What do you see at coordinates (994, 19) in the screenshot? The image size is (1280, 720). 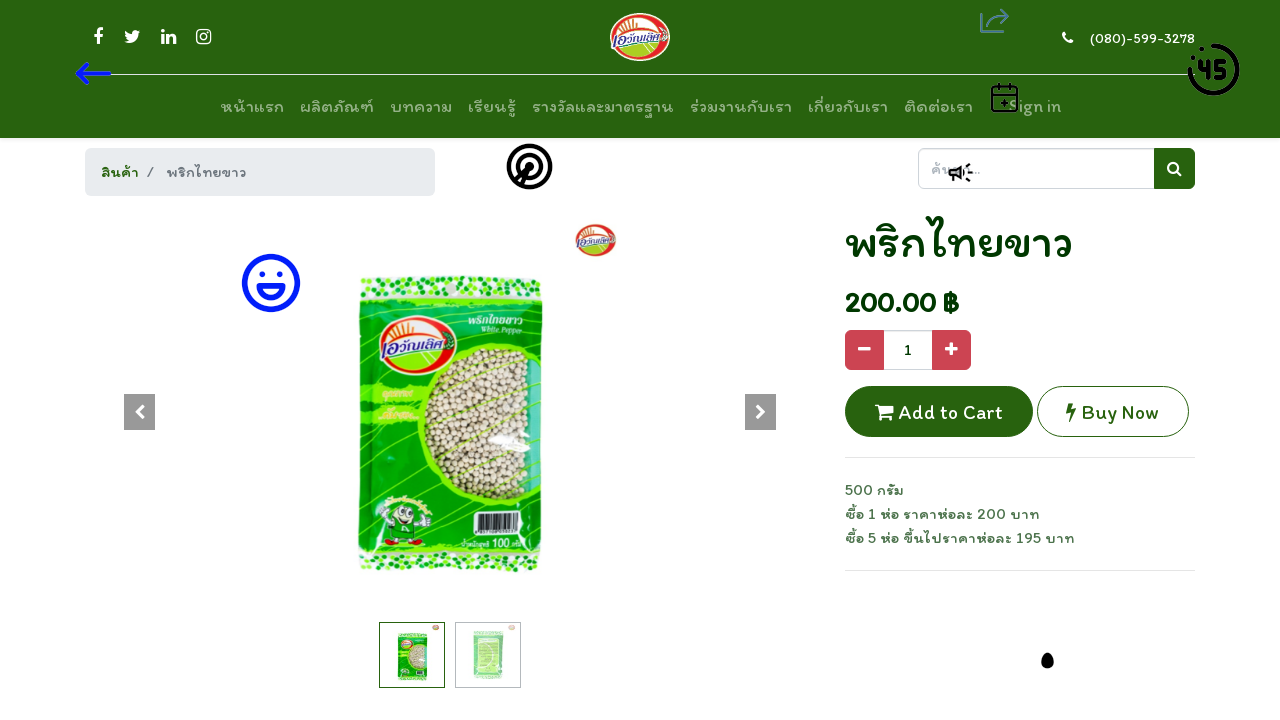 I see `share this content` at bounding box center [994, 19].